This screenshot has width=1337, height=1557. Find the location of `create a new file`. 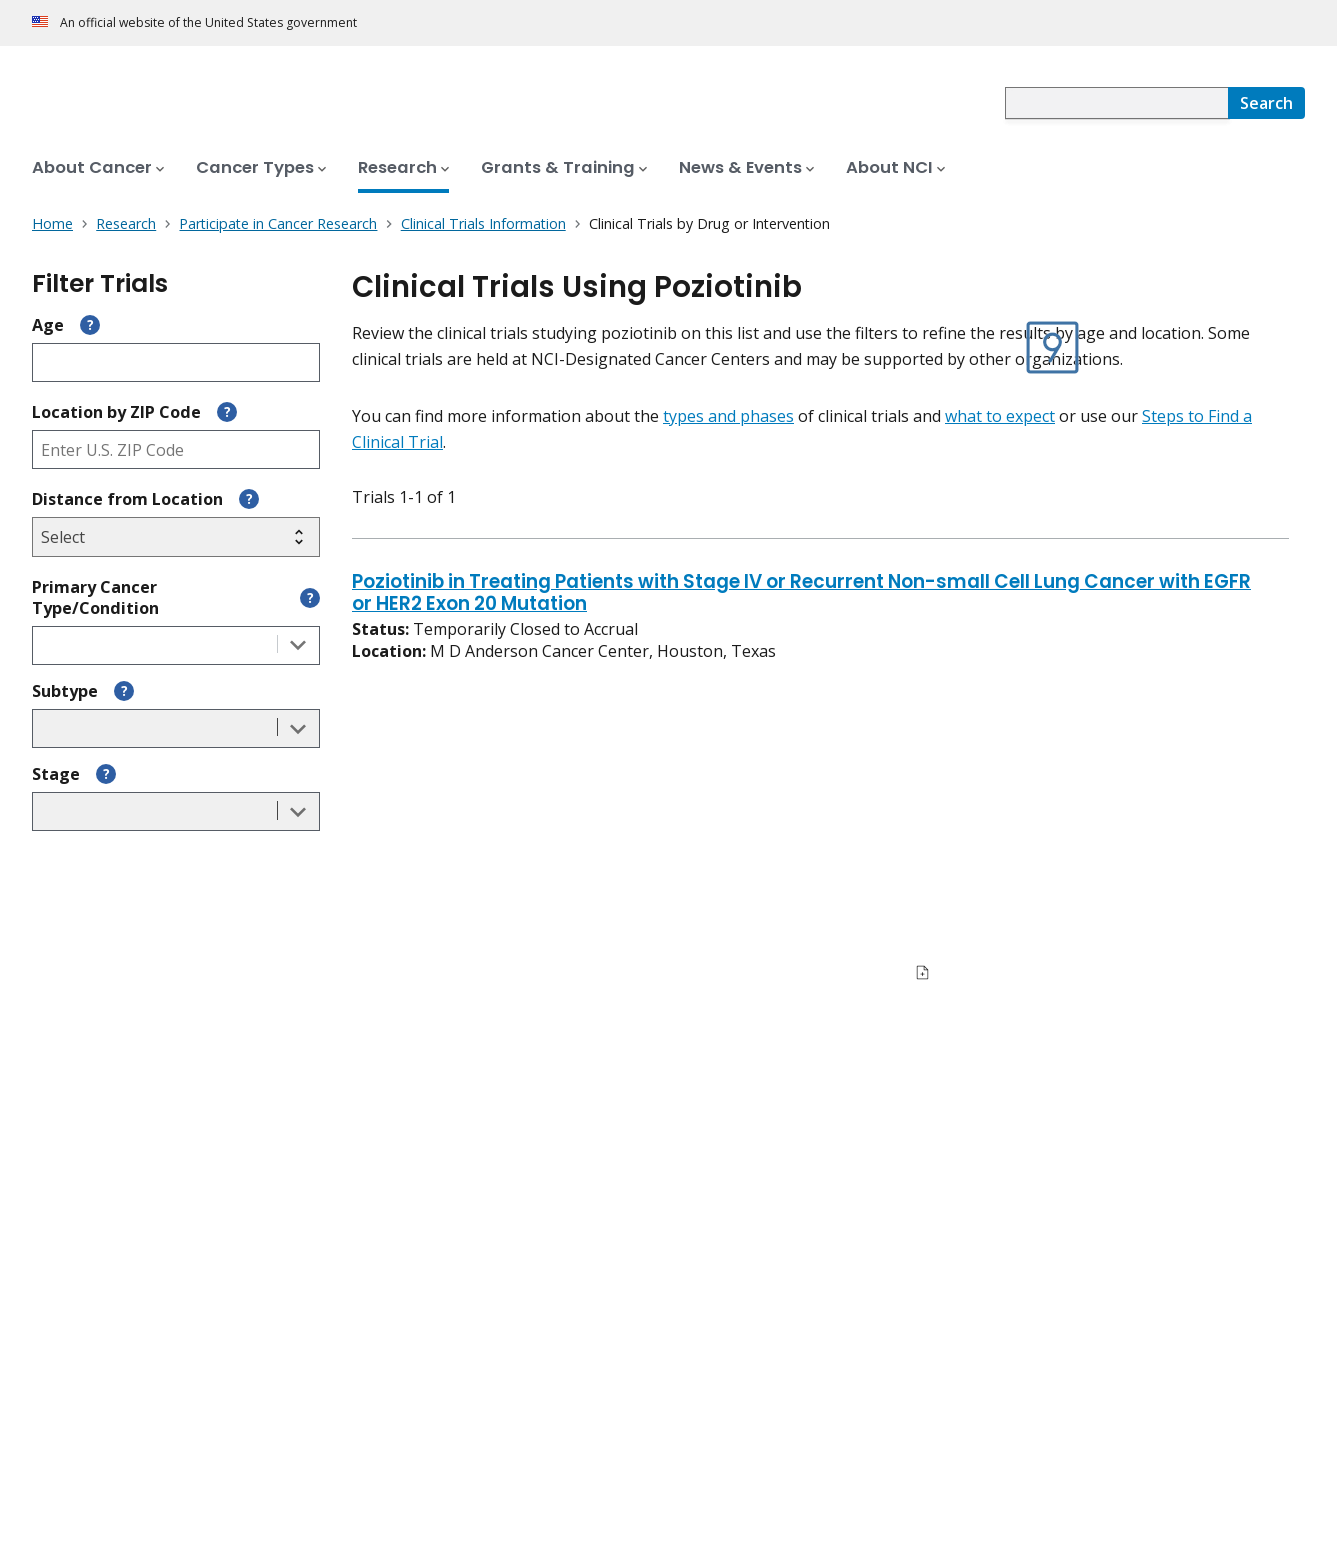

create a new file is located at coordinates (922, 972).